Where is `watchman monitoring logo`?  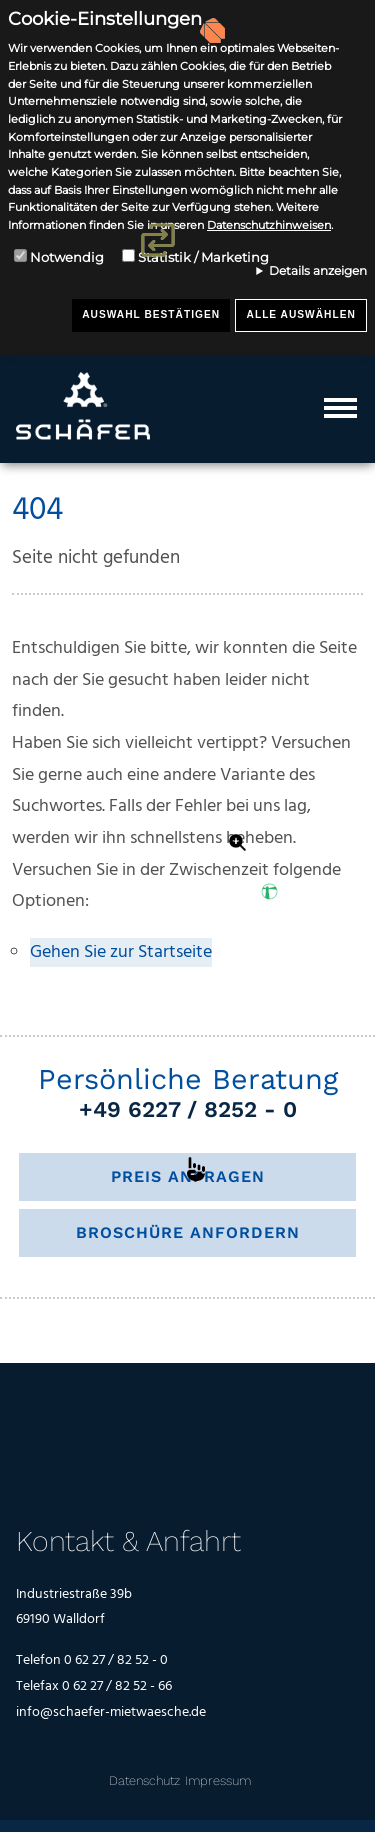 watchman monitoring logo is located at coordinates (269, 891).